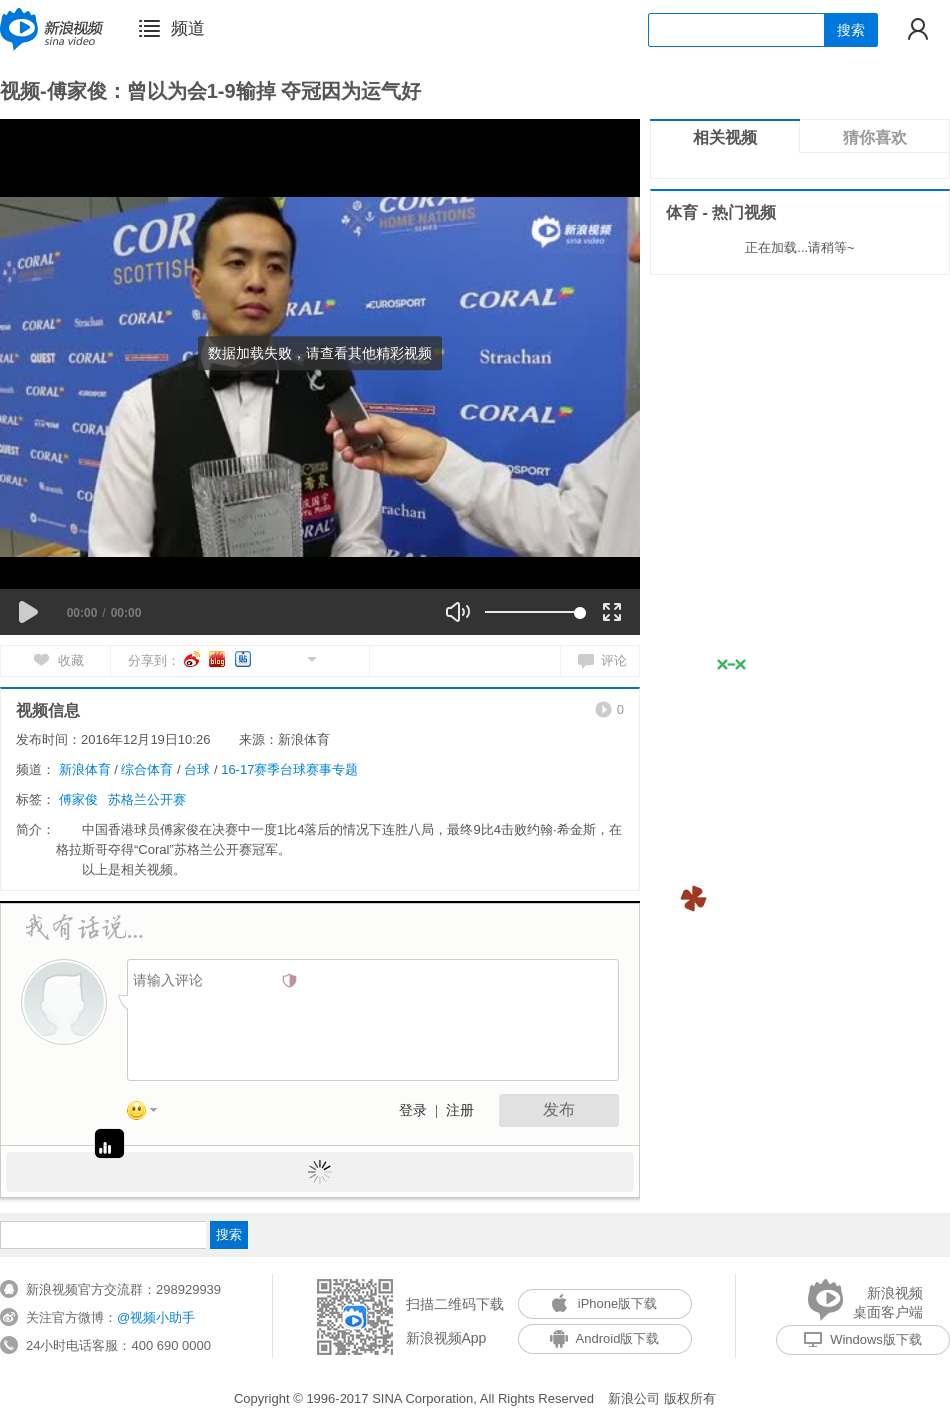 The image size is (950, 1409). Describe the element at coordinates (693, 898) in the screenshot. I see `adjust car ventilation settings` at that location.